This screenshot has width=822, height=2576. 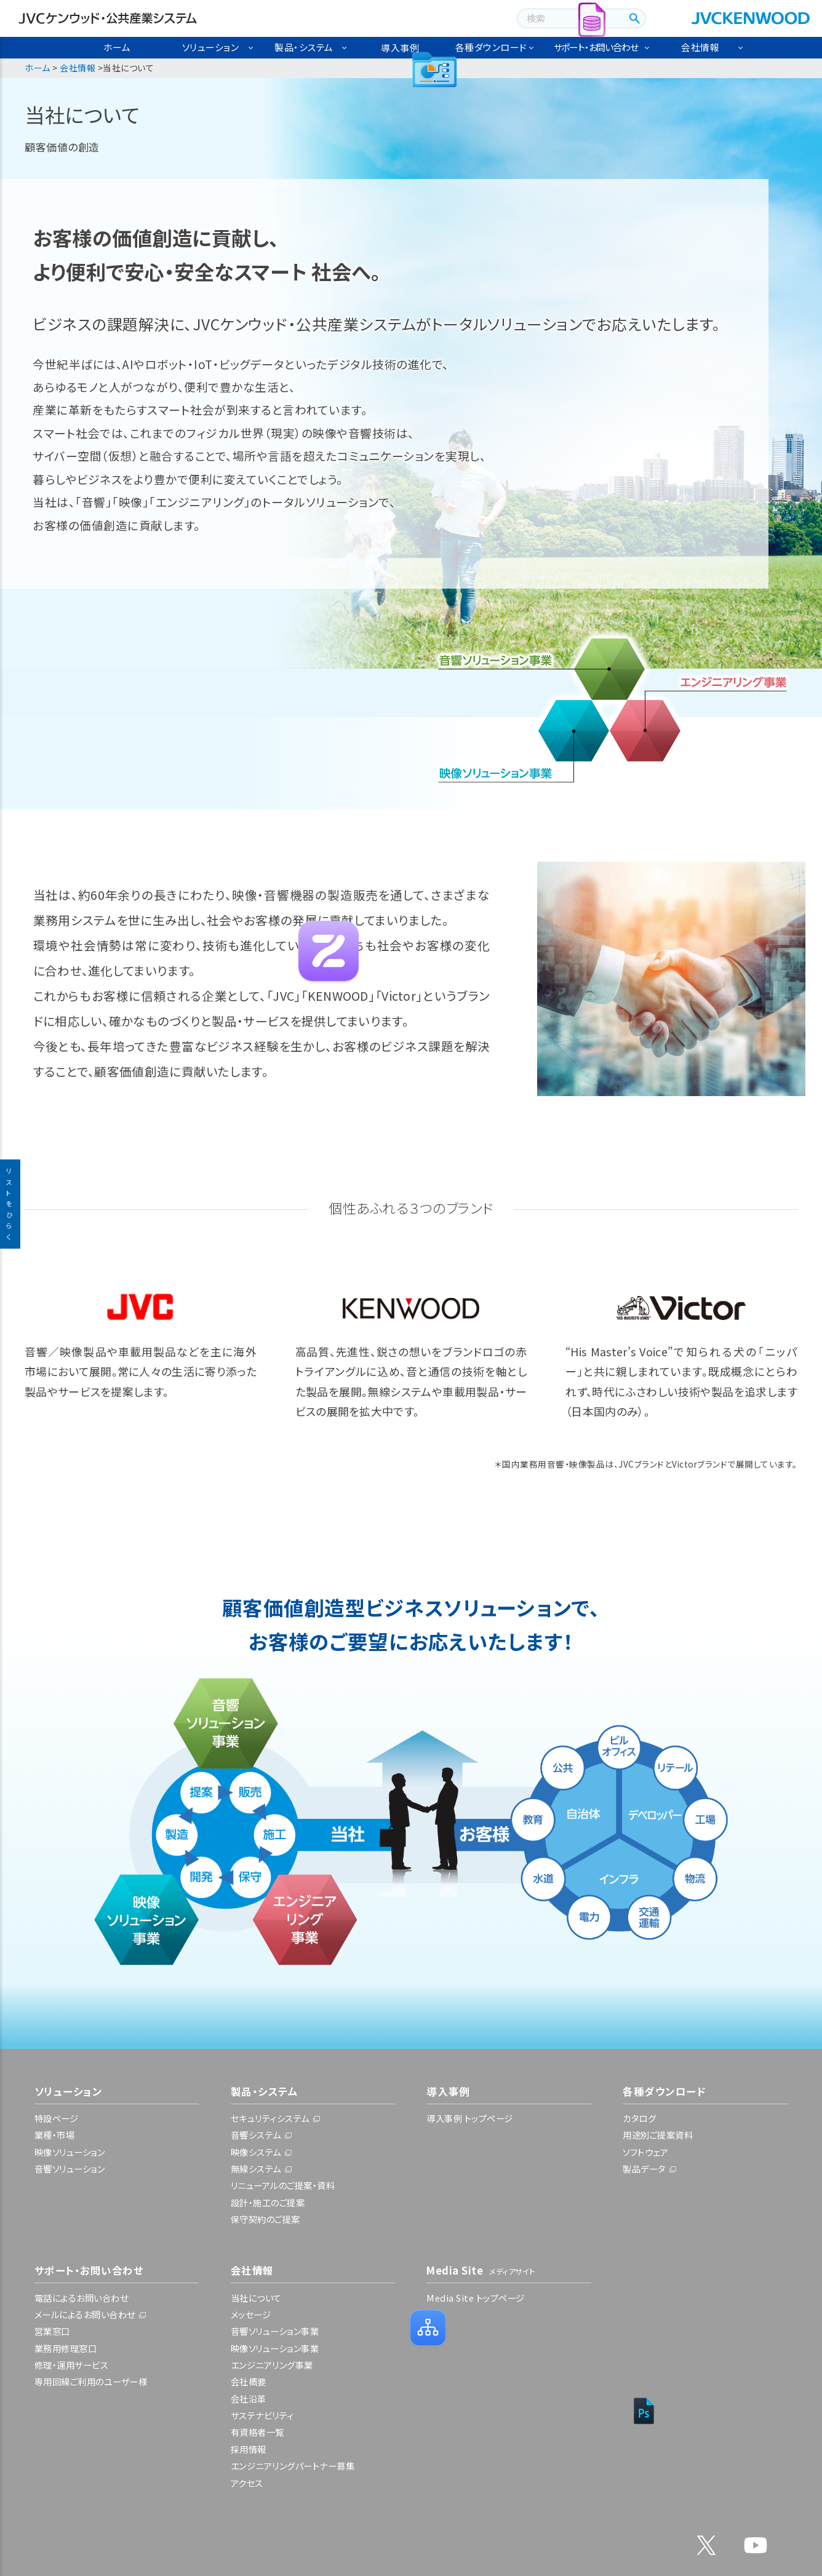 I want to click on libreoffice base database file, so click(x=592, y=20).